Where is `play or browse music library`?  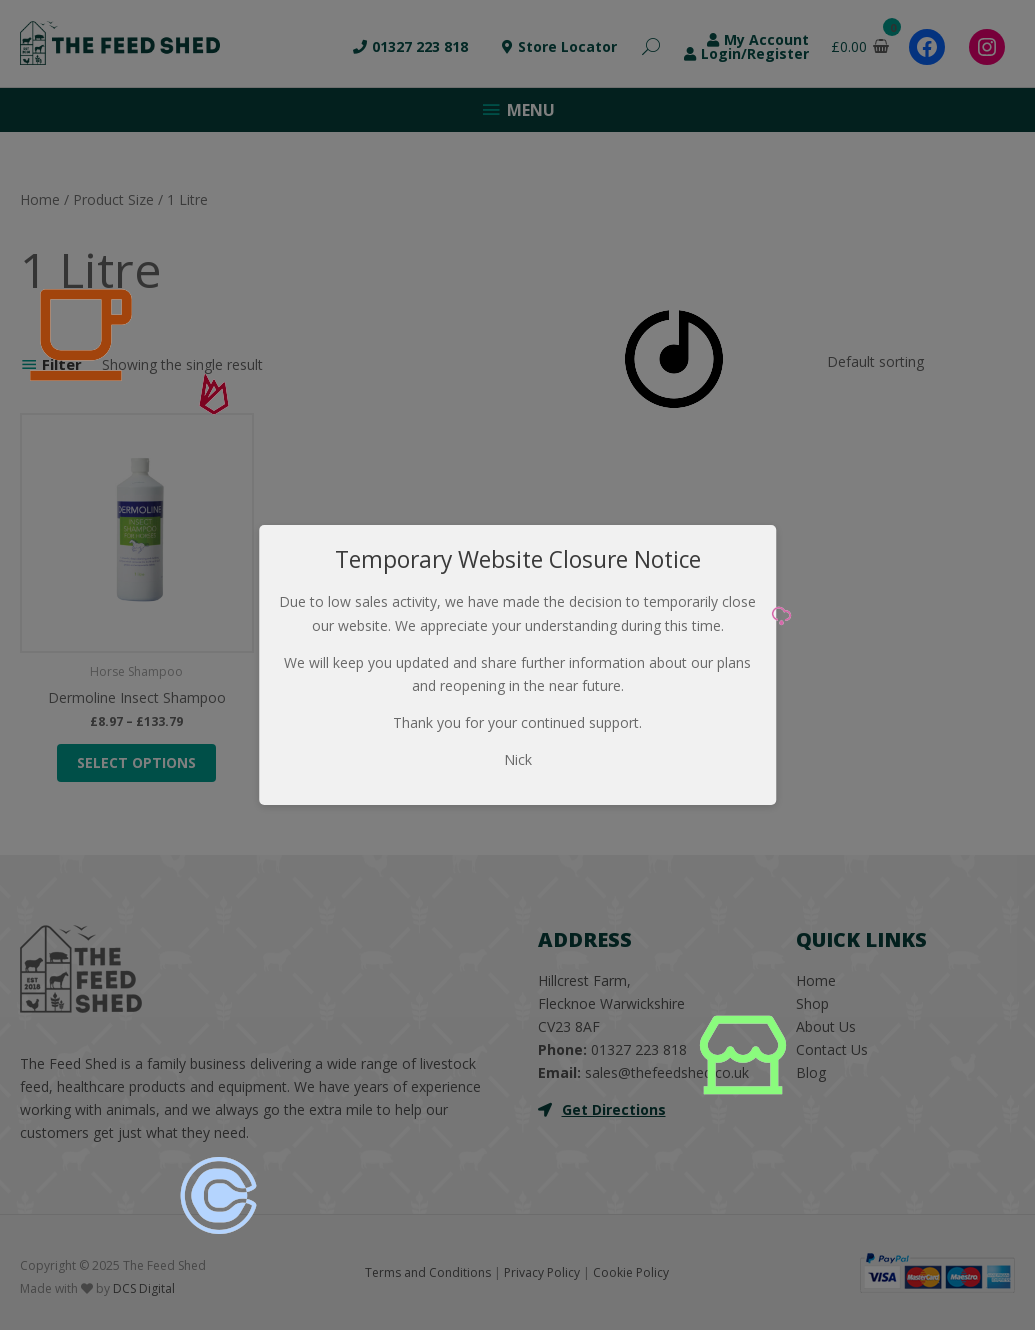
play or browse music library is located at coordinates (674, 359).